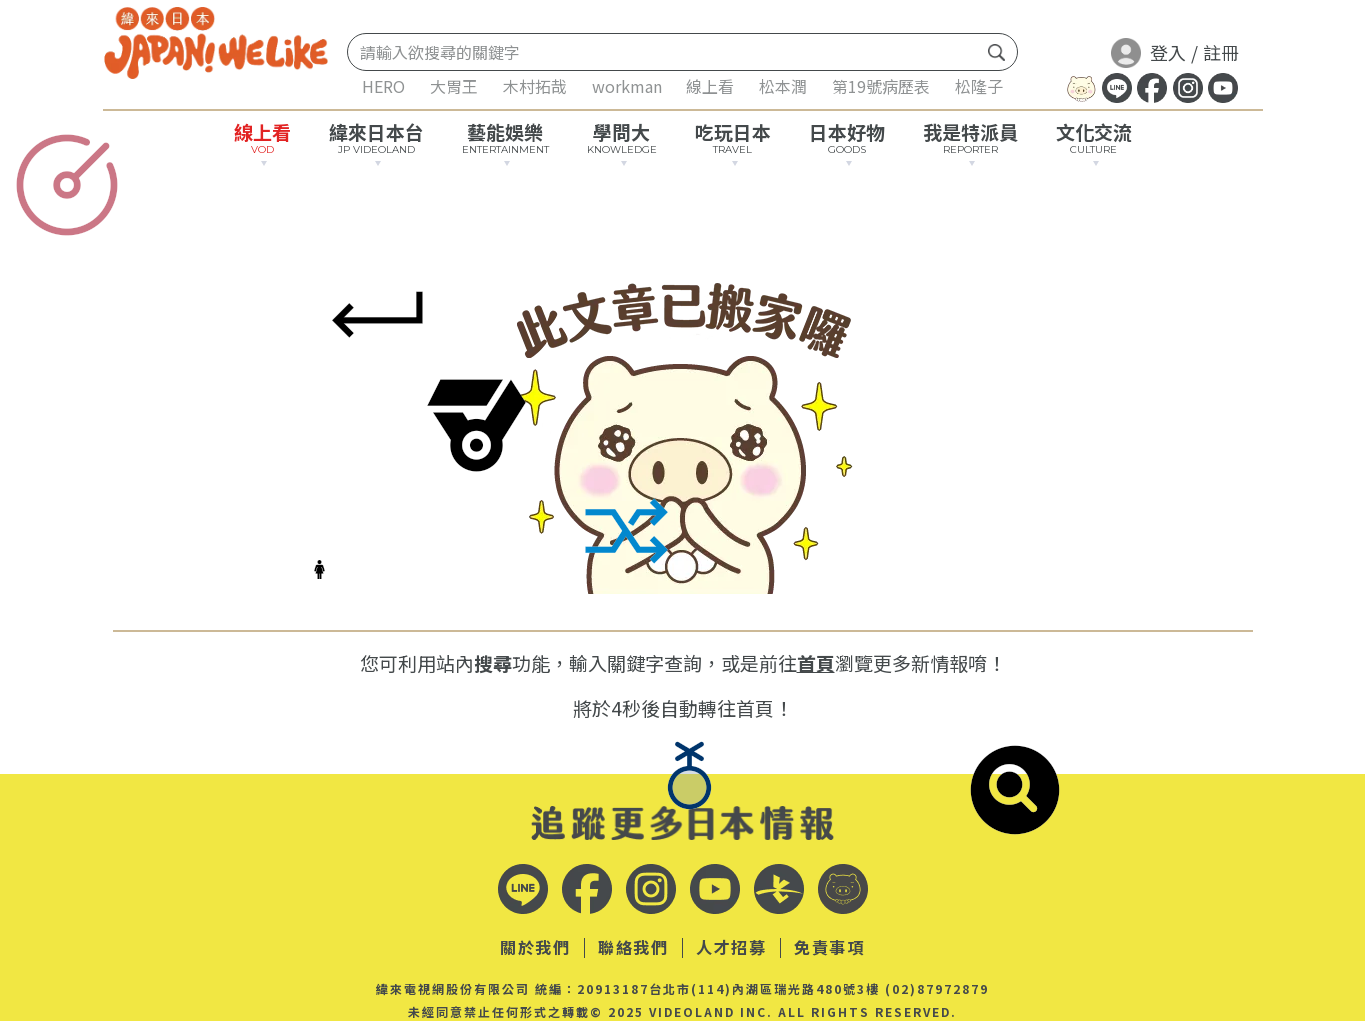  What do you see at coordinates (689, 775) in the screenshot?
I see `indicates nonbinary gender identity option` at bounding box center [689, 775].